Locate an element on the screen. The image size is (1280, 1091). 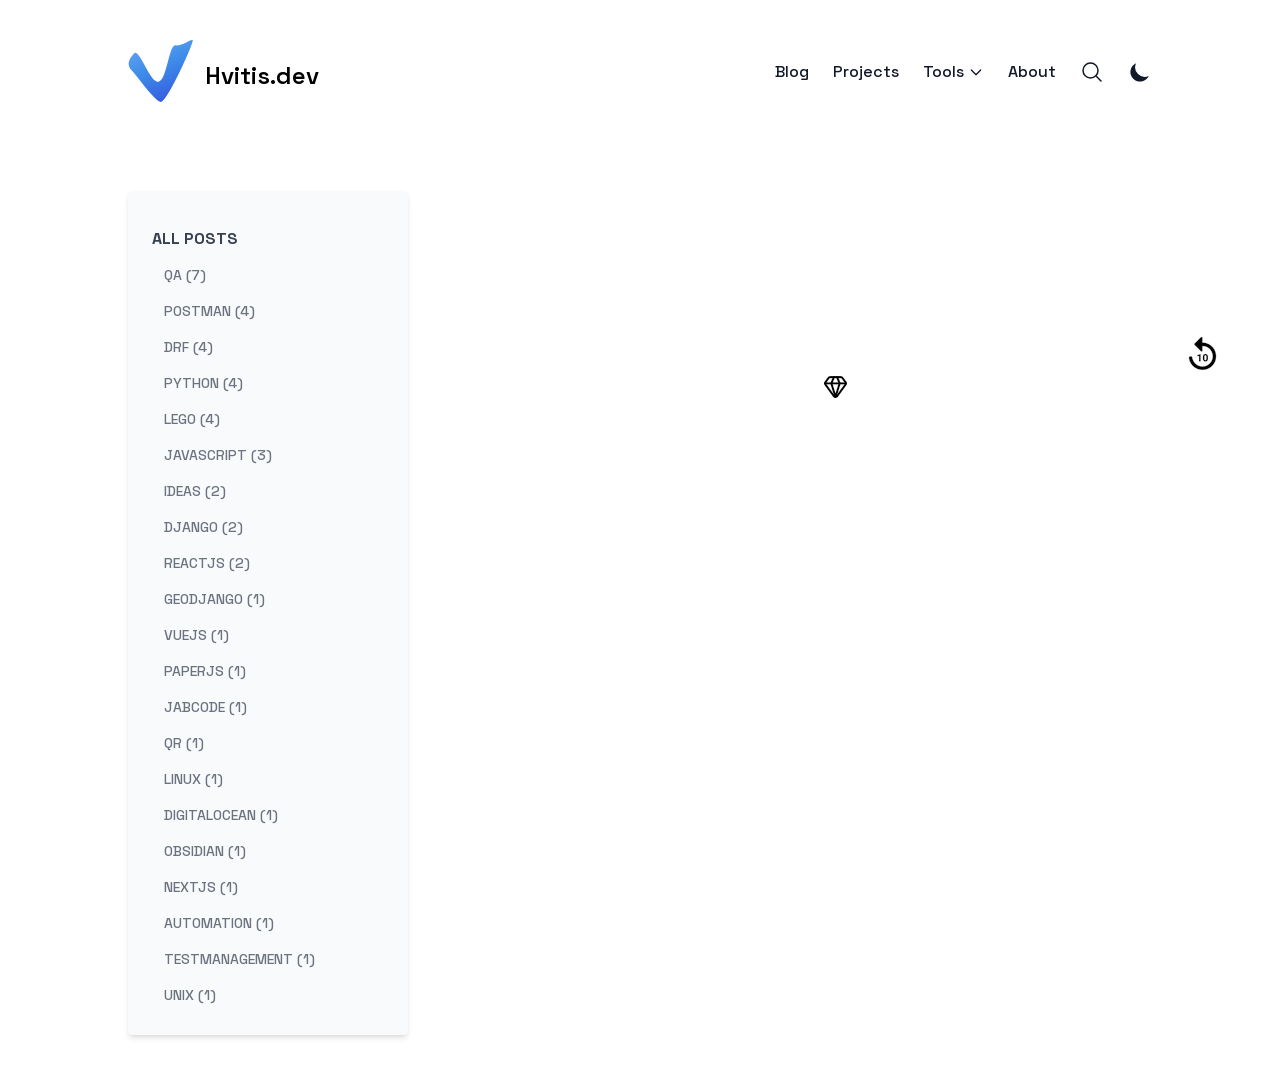
rewind 10 seconds is located at coordinates (1202, 354).